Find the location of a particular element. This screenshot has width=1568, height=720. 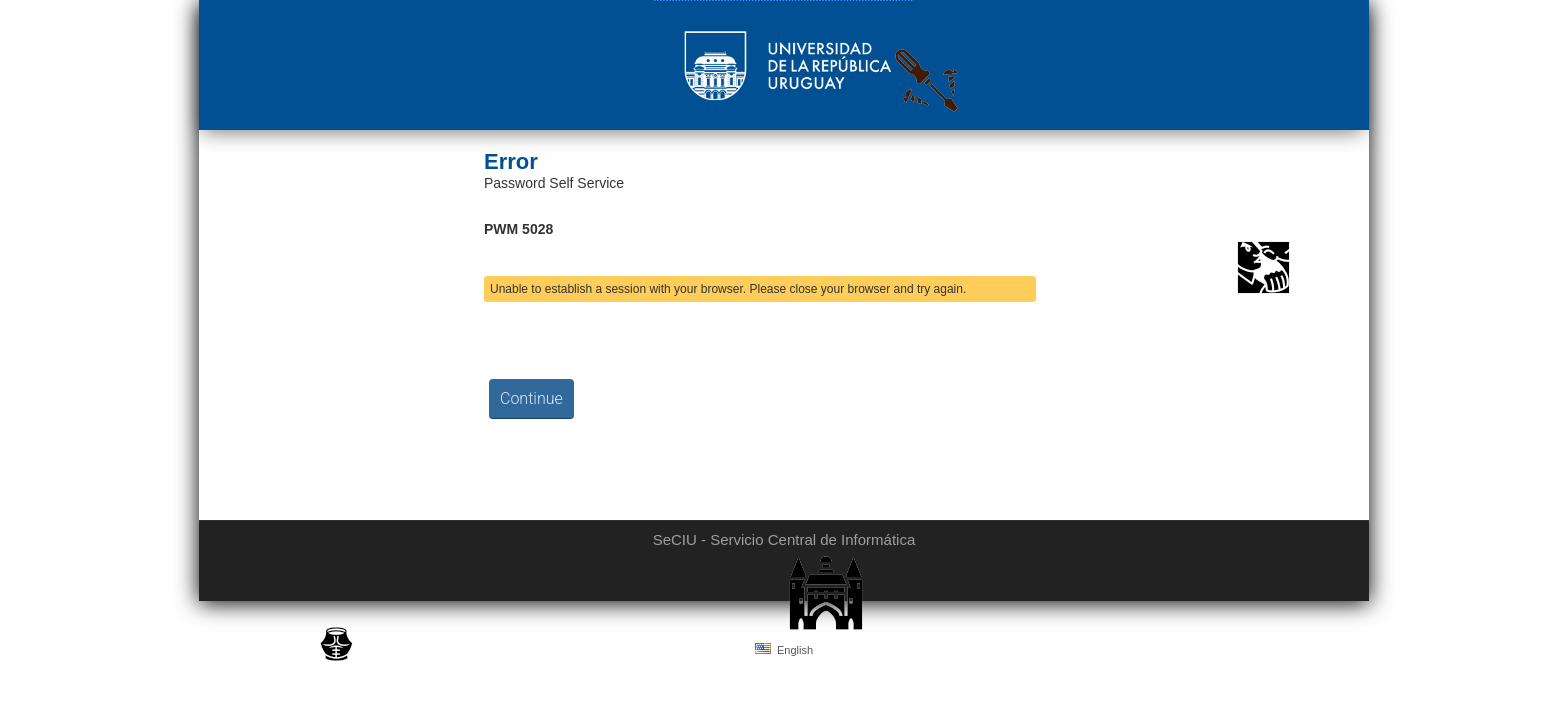

access tools or settings is located at coordinates (927, 81).